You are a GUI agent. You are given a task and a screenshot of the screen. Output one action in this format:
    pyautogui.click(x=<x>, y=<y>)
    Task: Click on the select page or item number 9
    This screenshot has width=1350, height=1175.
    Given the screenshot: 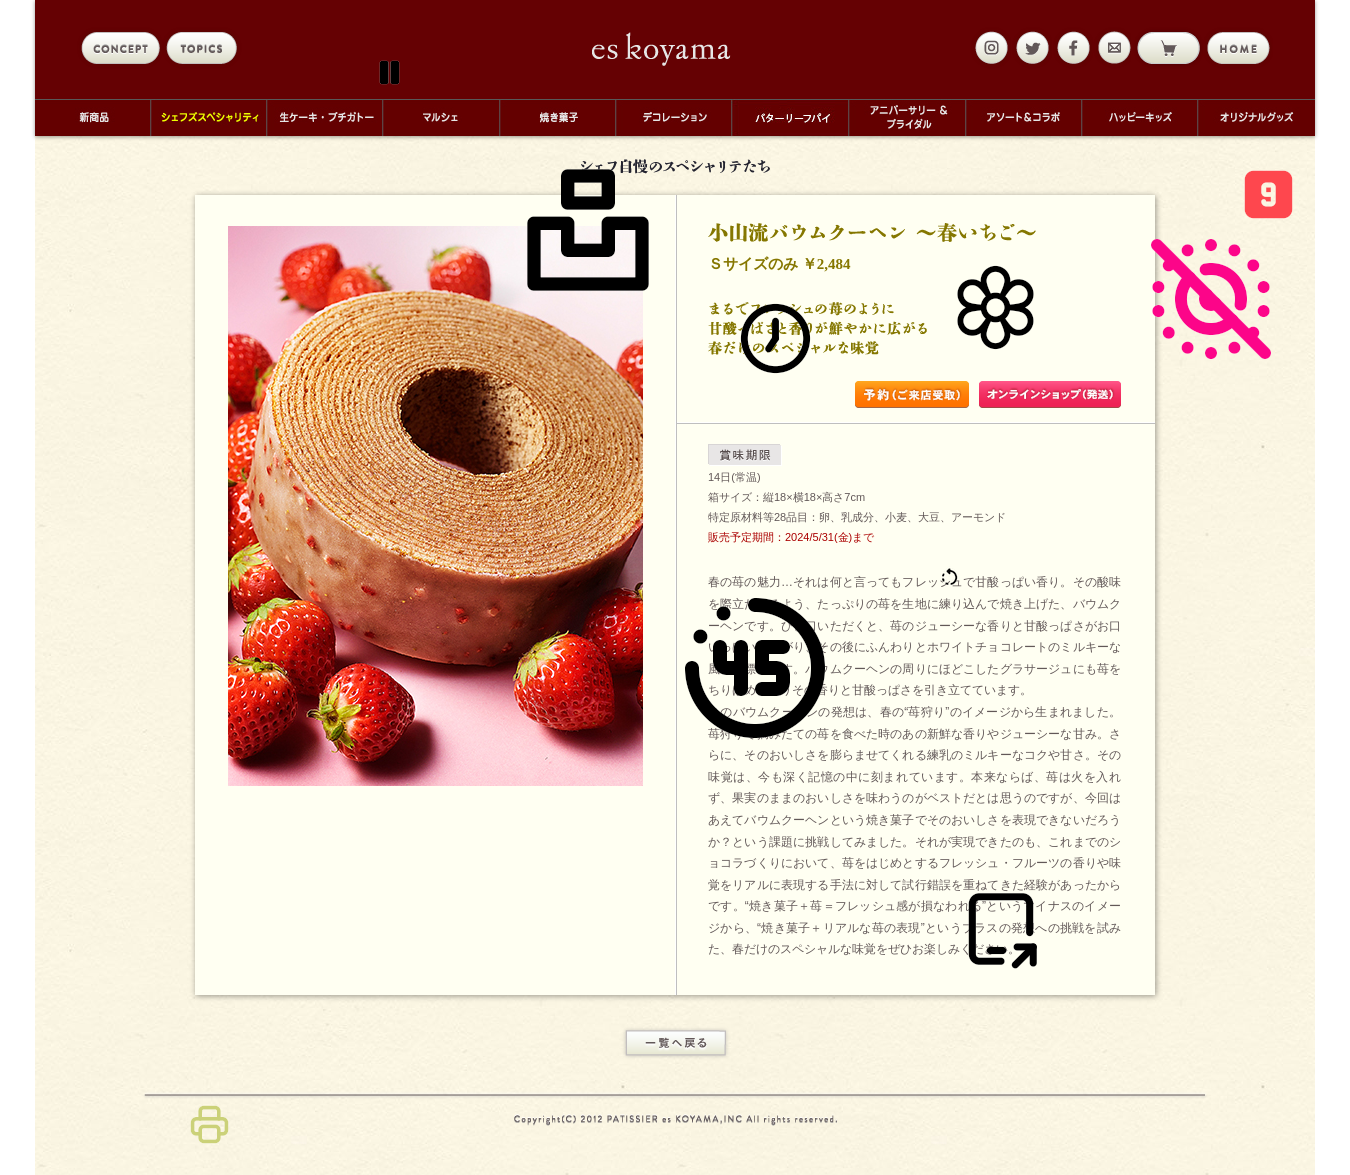 What is the action you would take?
    pyautogui.click(x=1268, y=194)
    